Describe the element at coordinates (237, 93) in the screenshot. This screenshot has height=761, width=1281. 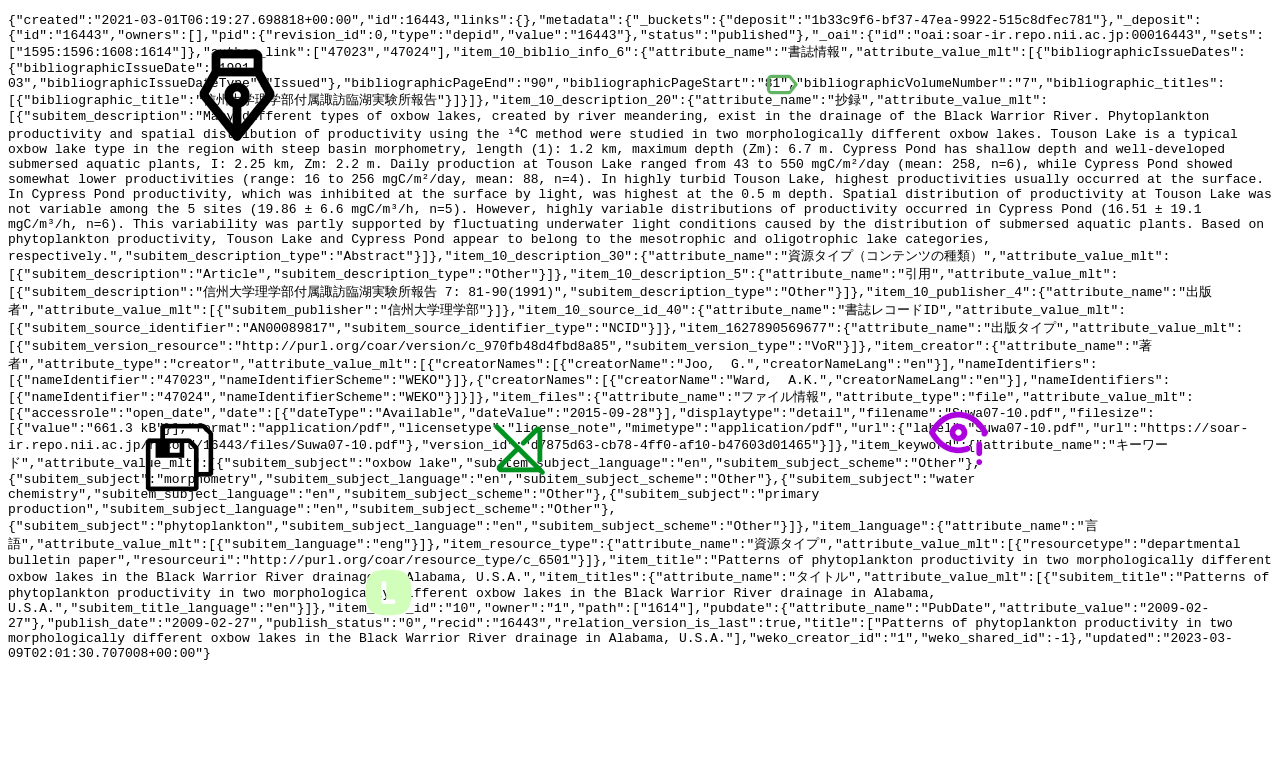
I see `access drawing or illustration tools` at that location.